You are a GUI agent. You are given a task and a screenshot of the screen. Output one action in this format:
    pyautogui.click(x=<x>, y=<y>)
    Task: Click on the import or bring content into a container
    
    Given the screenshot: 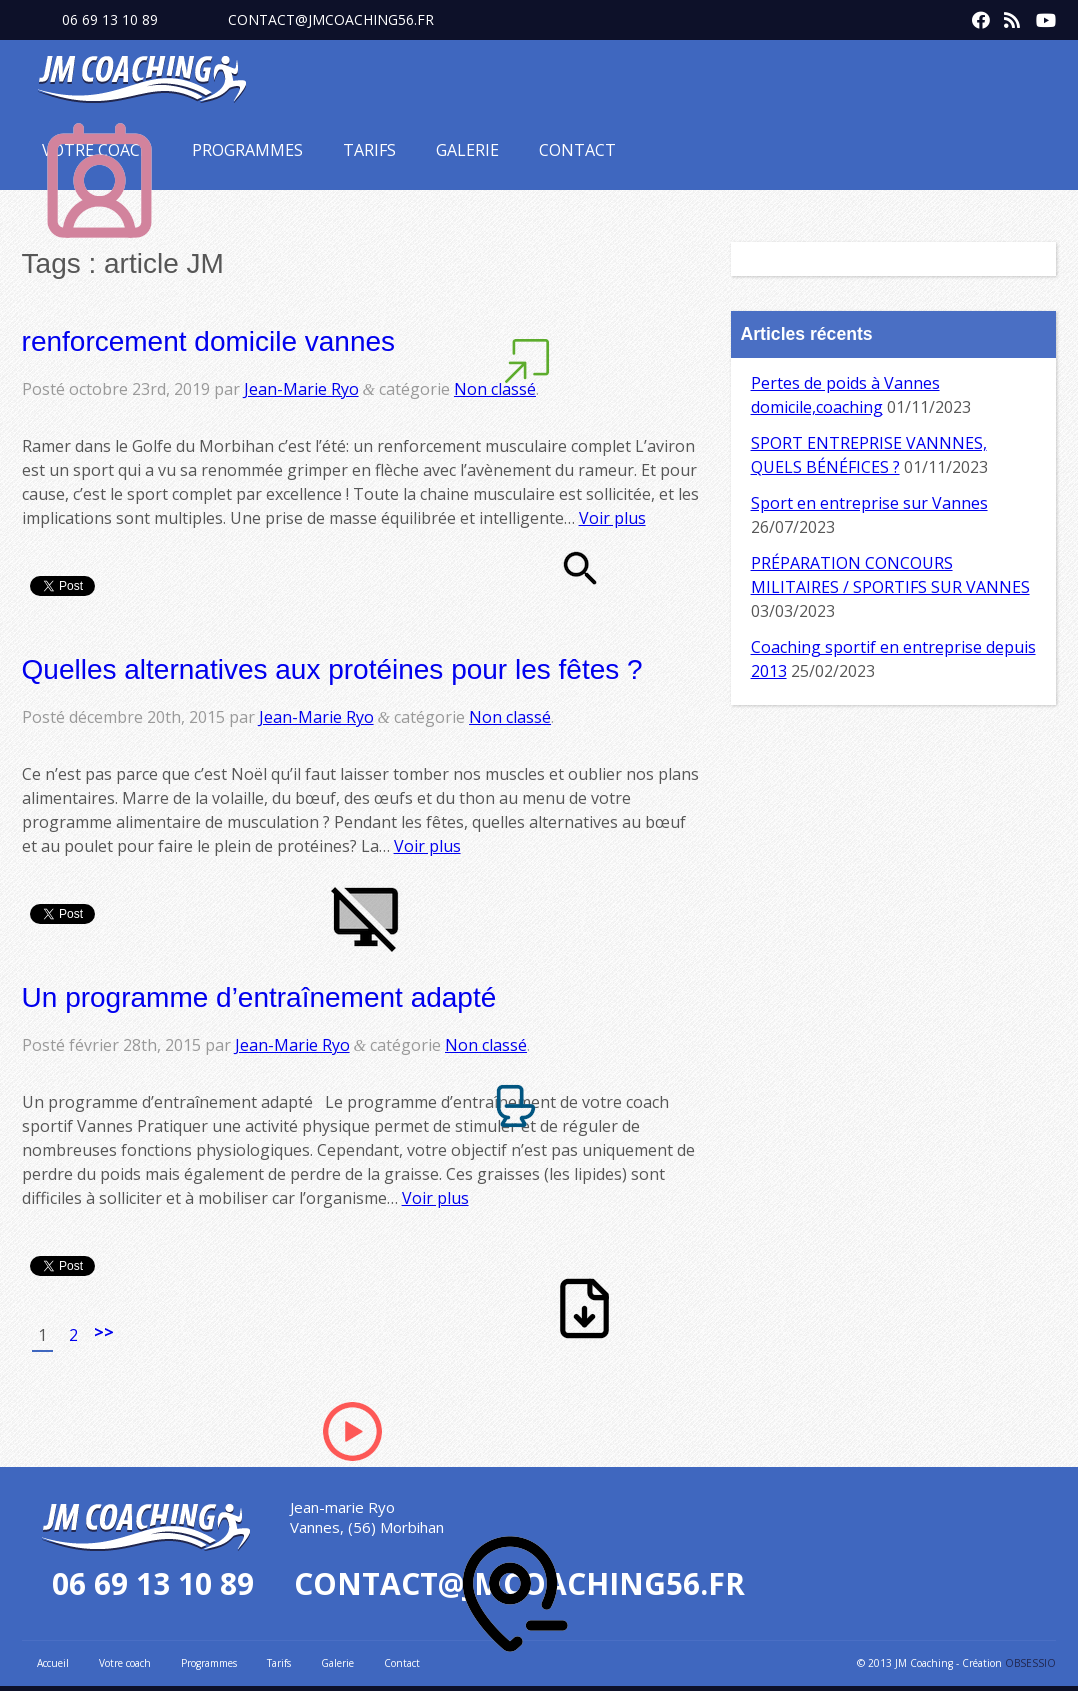 What is the action you would take?
    pyautogui.click(x=527, y=361)
    